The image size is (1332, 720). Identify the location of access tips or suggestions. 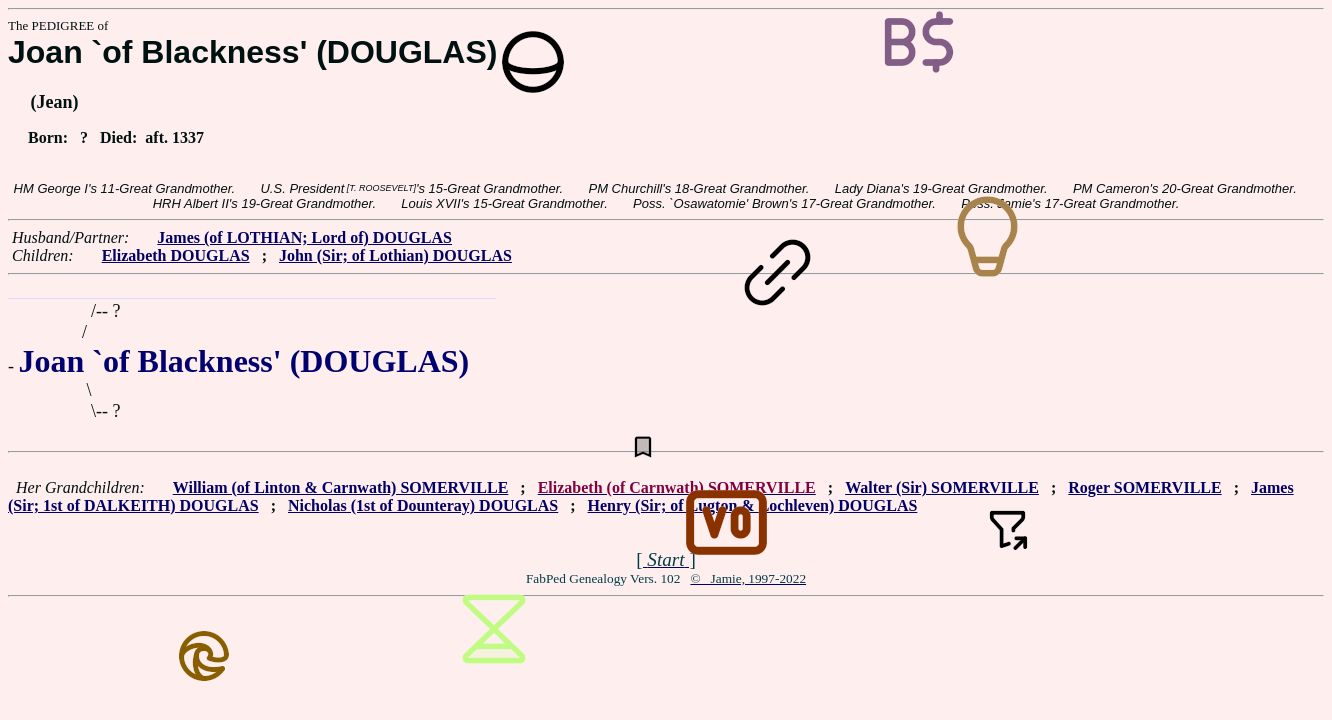
(987, 236).